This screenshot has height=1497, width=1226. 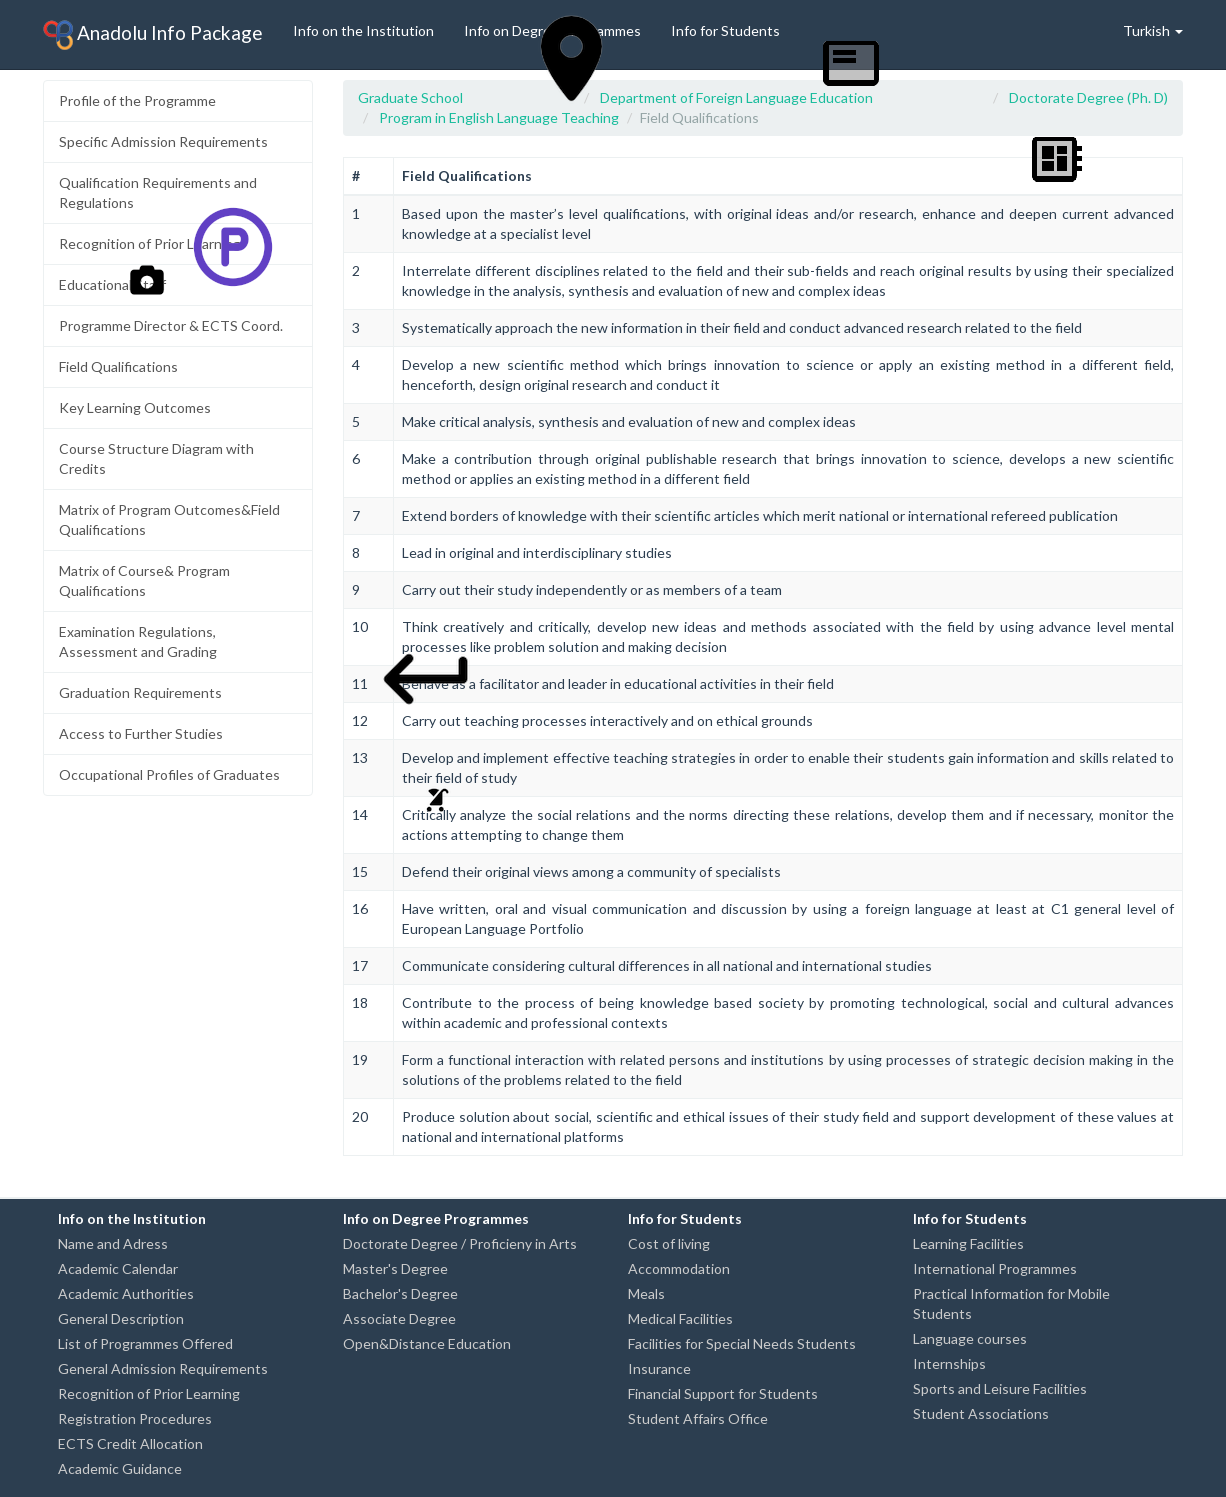 I want to click on view featured playlist, so click(x=851, y=63).